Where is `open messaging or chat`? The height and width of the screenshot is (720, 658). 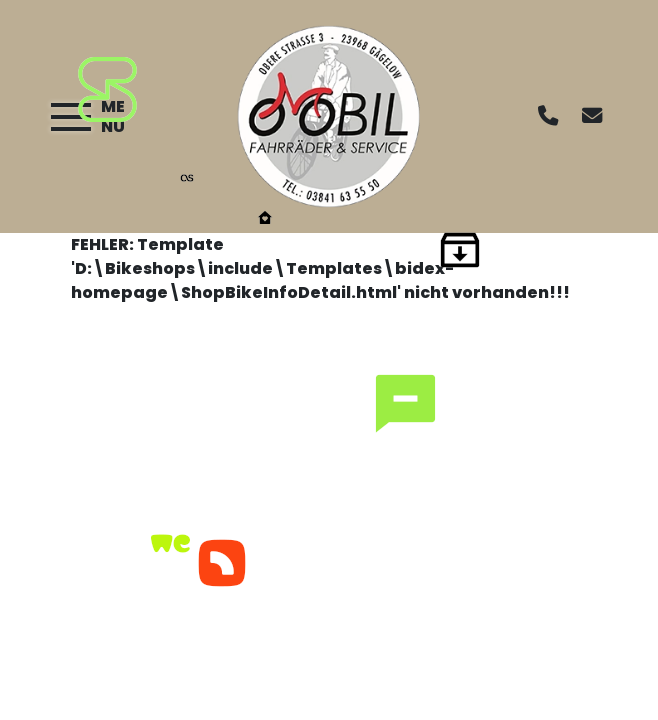 open messaging or chat is located at coordinates (405, 401).